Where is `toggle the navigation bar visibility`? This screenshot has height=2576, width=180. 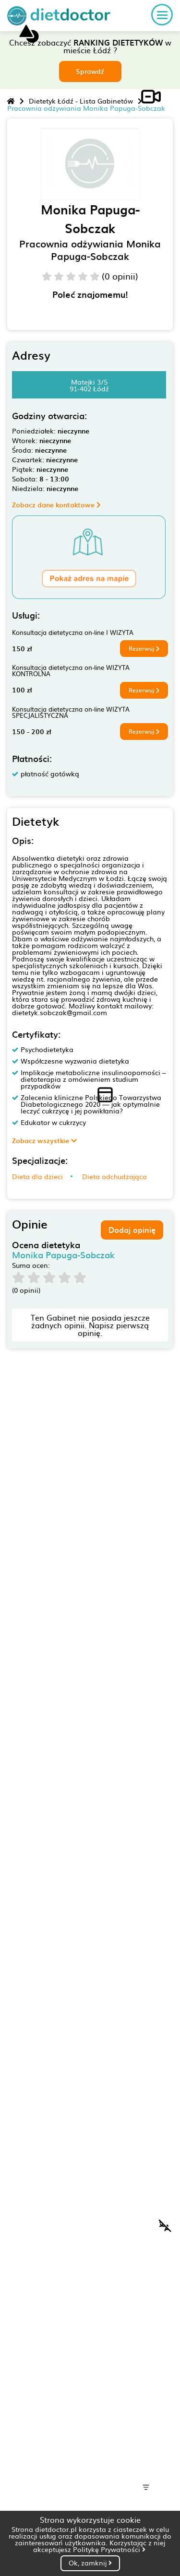
toggle the navigation bar visibility is located at coordinates (105, 1095).